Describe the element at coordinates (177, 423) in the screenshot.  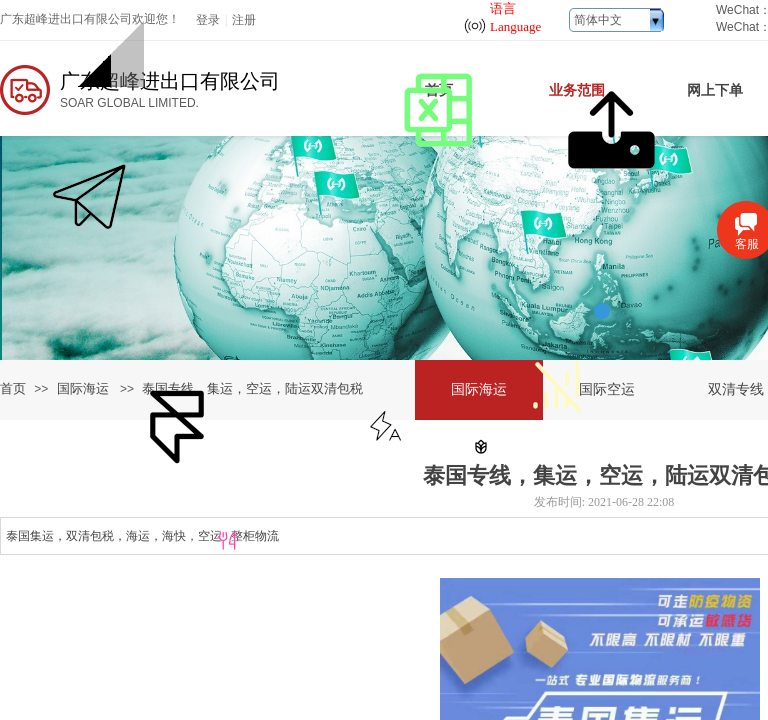
I see `open framer app` at that location.